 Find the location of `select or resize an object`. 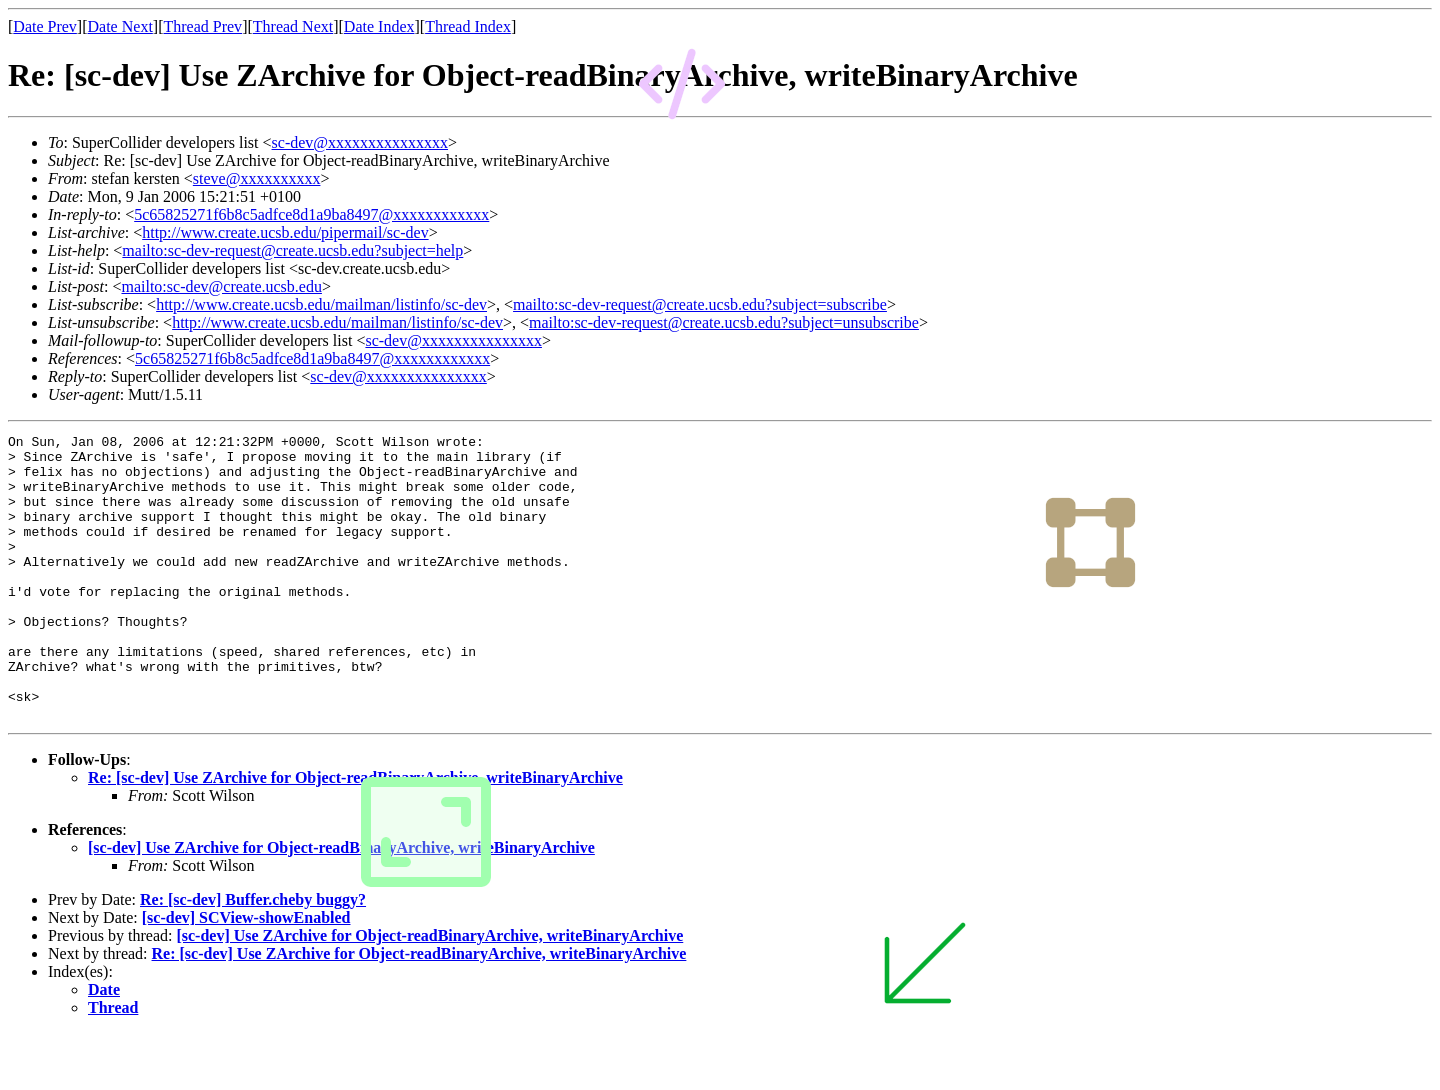

select or resize an object is located at coordinates (1090, 542).